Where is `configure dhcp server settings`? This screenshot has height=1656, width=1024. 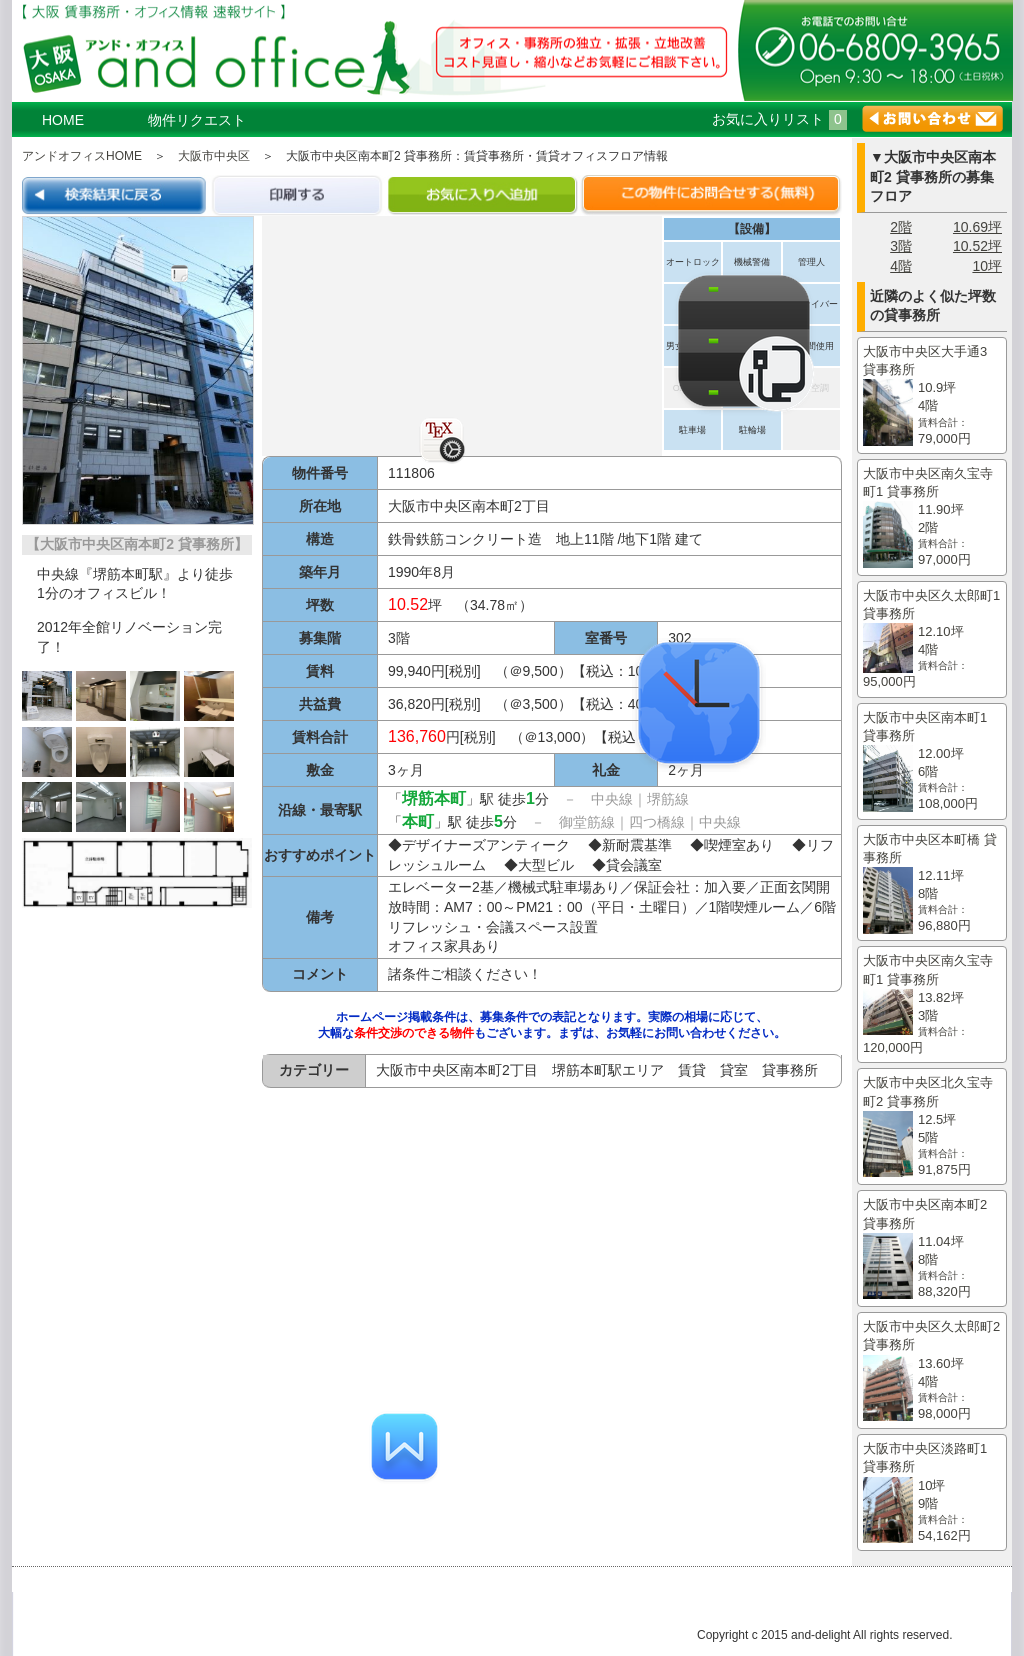
configure dhcp server settings is located at coordinates (744, 341).